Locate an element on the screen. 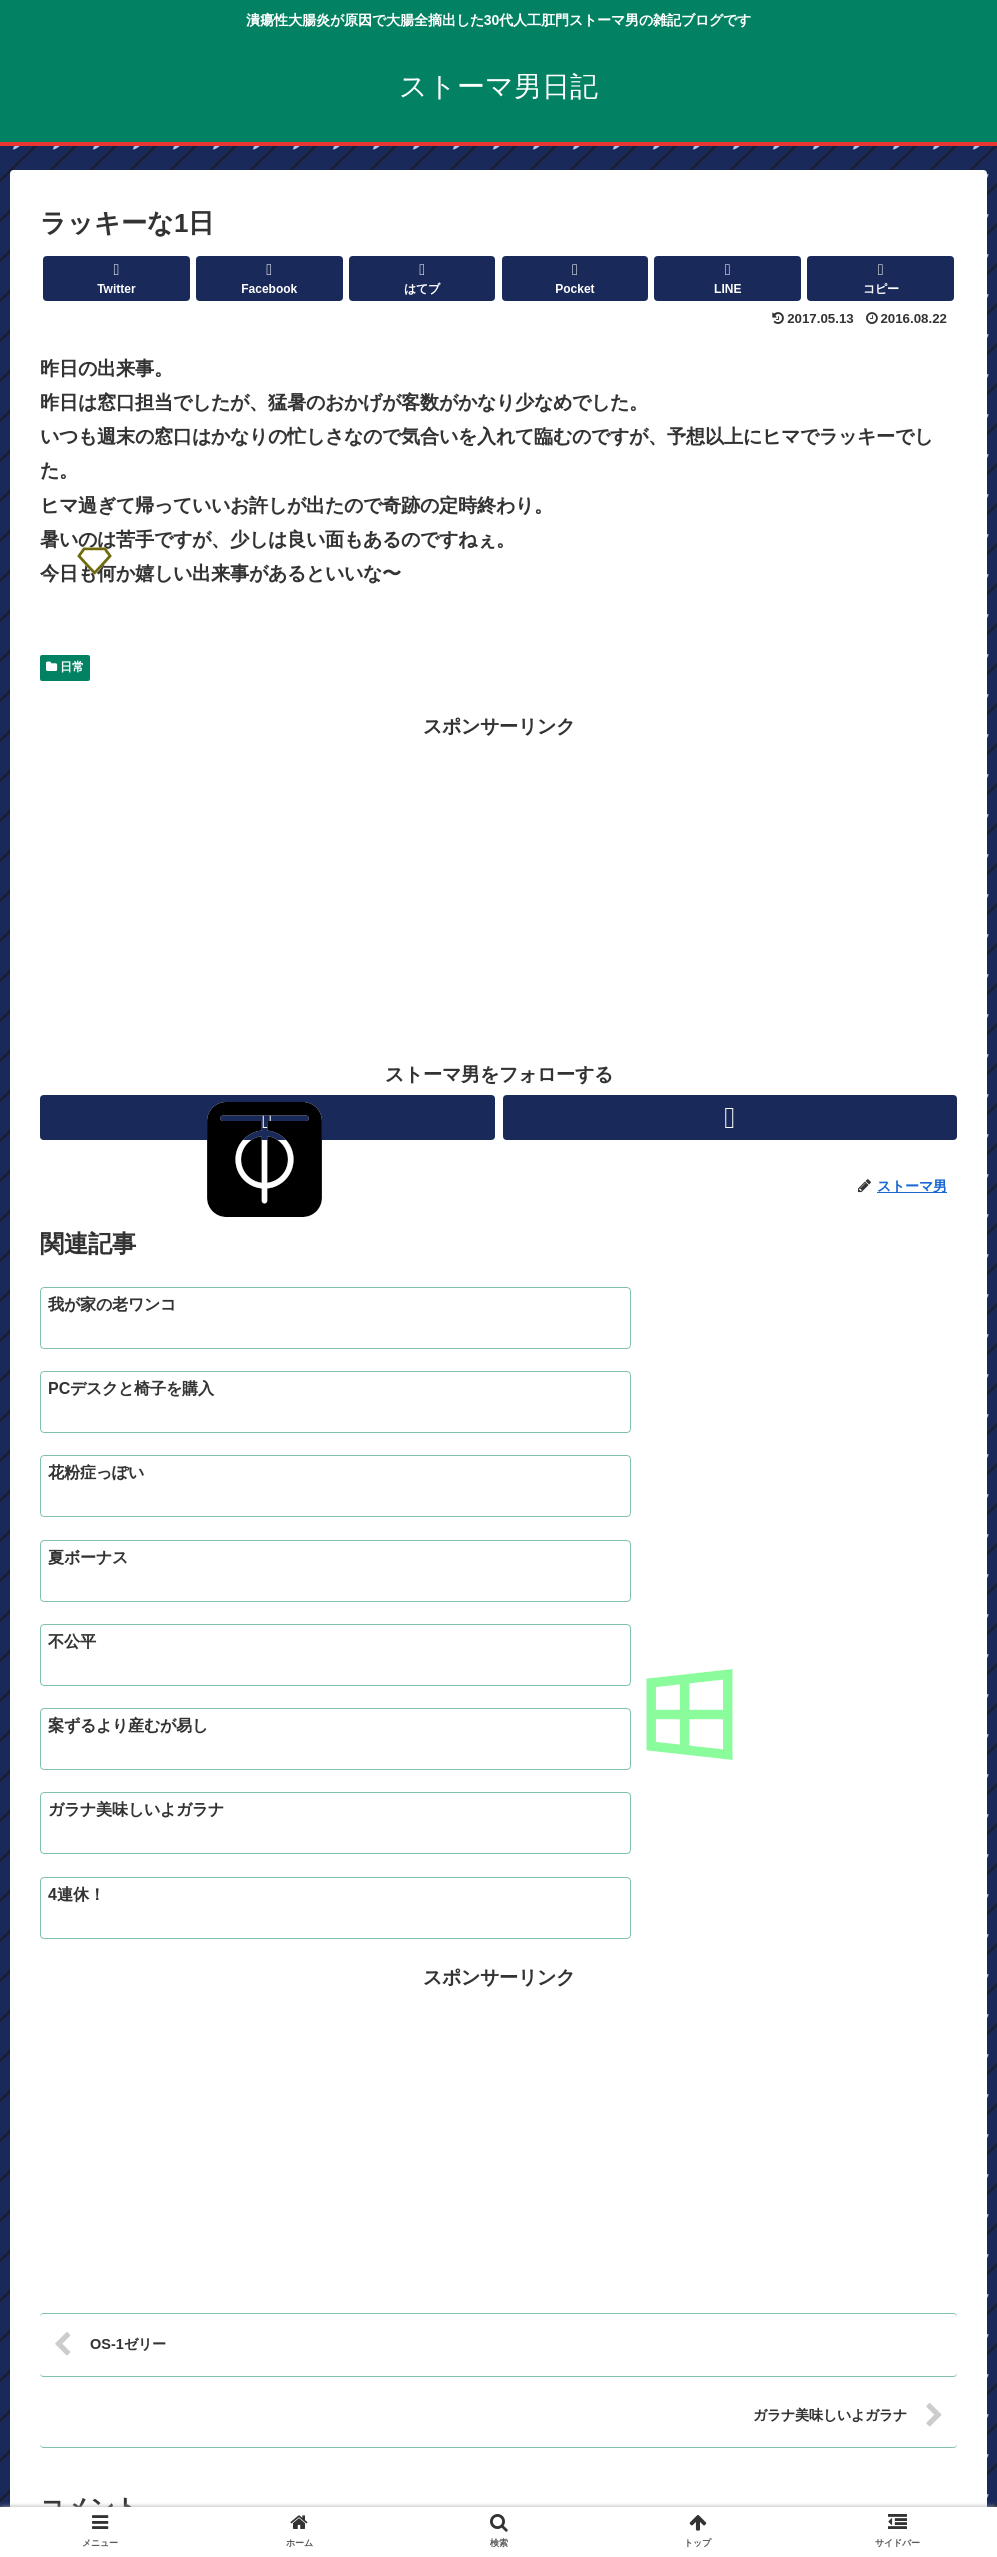 This screenshot has width=997, height=2557. indicates VIP or premium membership status is located at coordinates (94, 560).